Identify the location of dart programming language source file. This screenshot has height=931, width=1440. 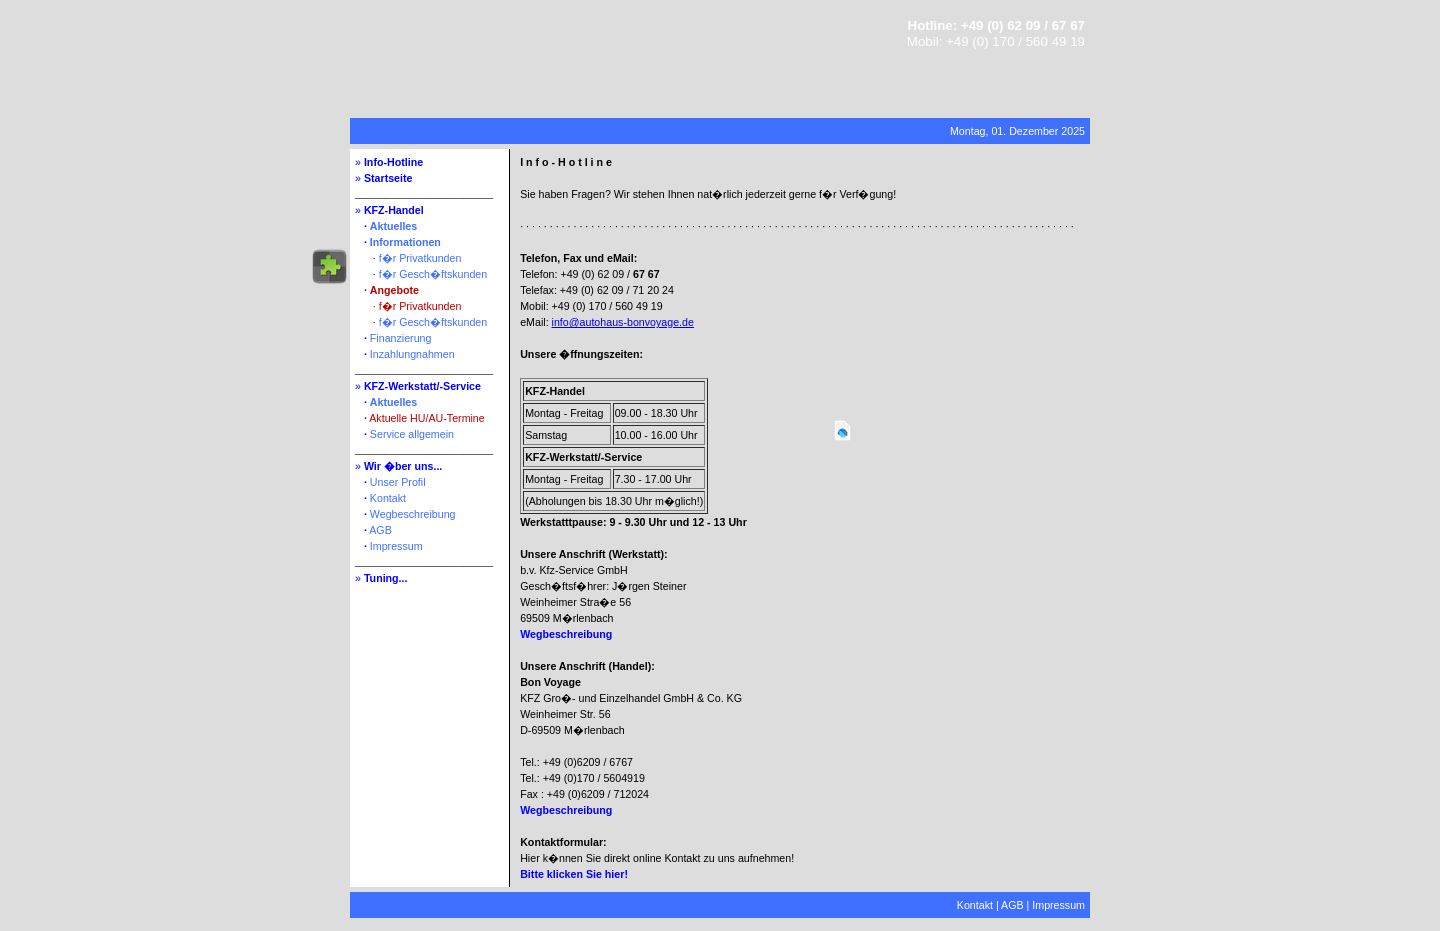
(842, 430).